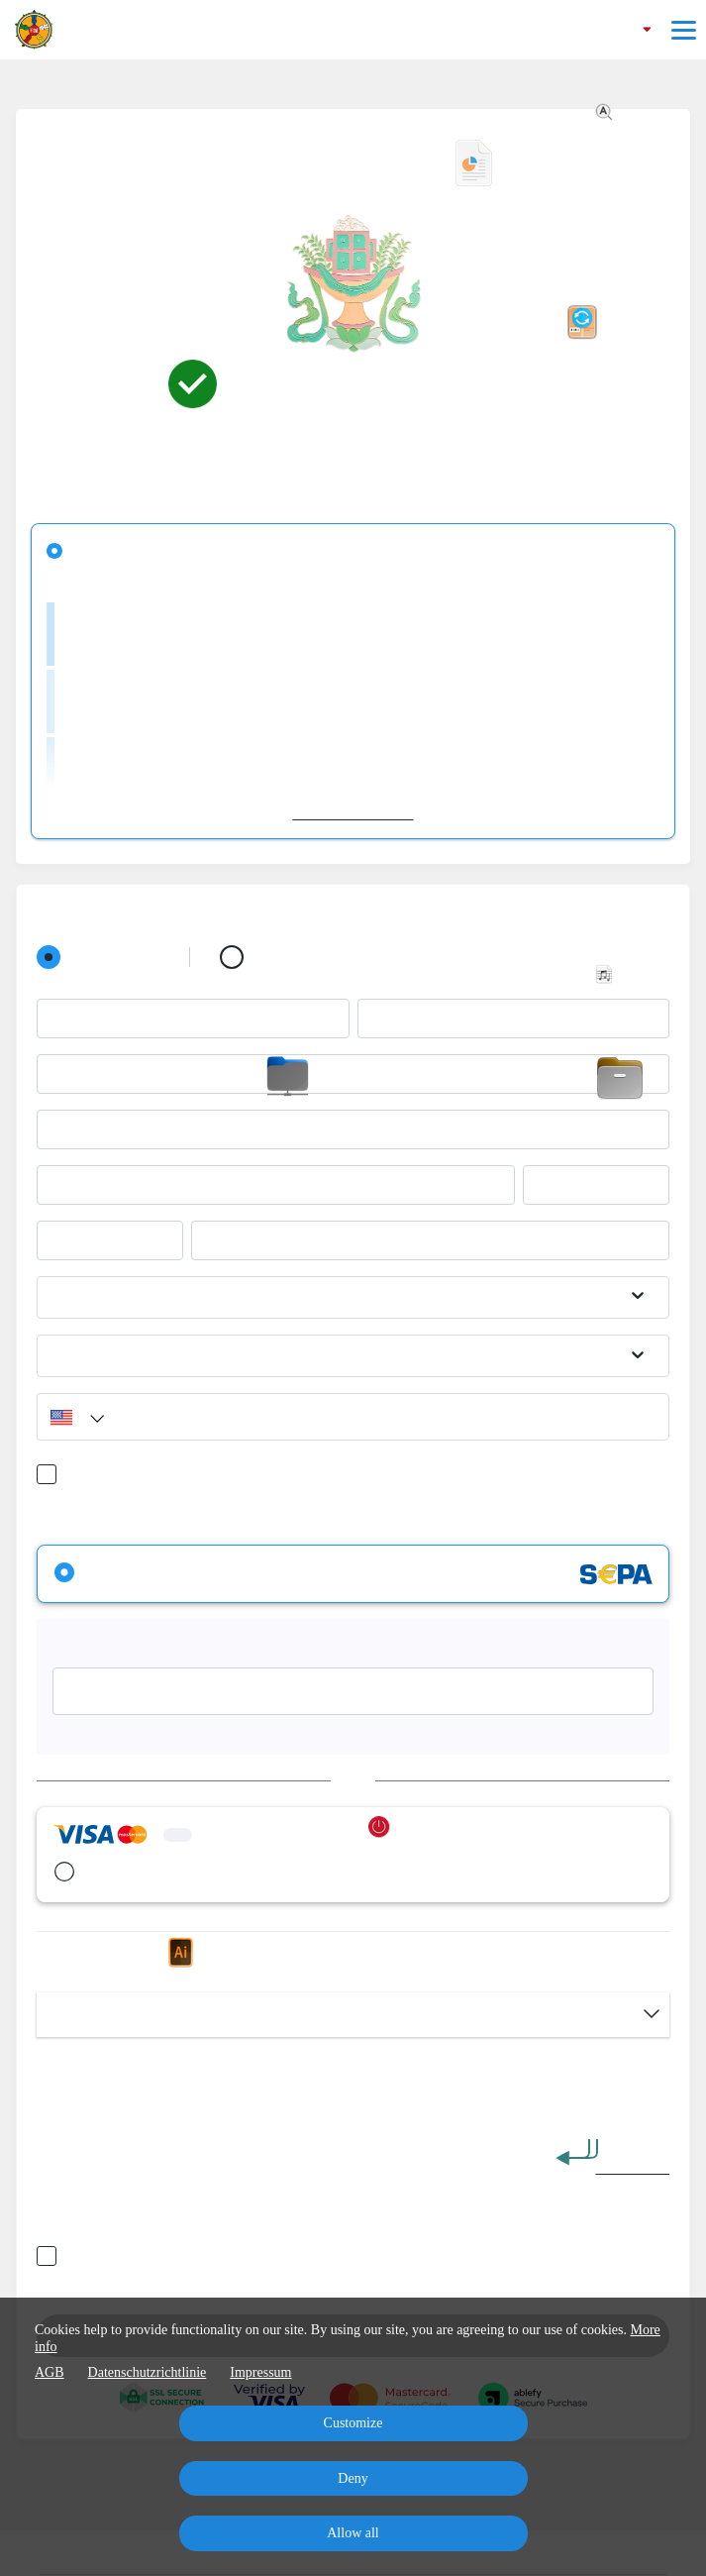 The width and height of the screenshot is (706, 2576). What do you see at coordinates (180, 1952) in the screenshot?
I see `open an Adobe Illustrator file` at bounding box center [180, 1952].